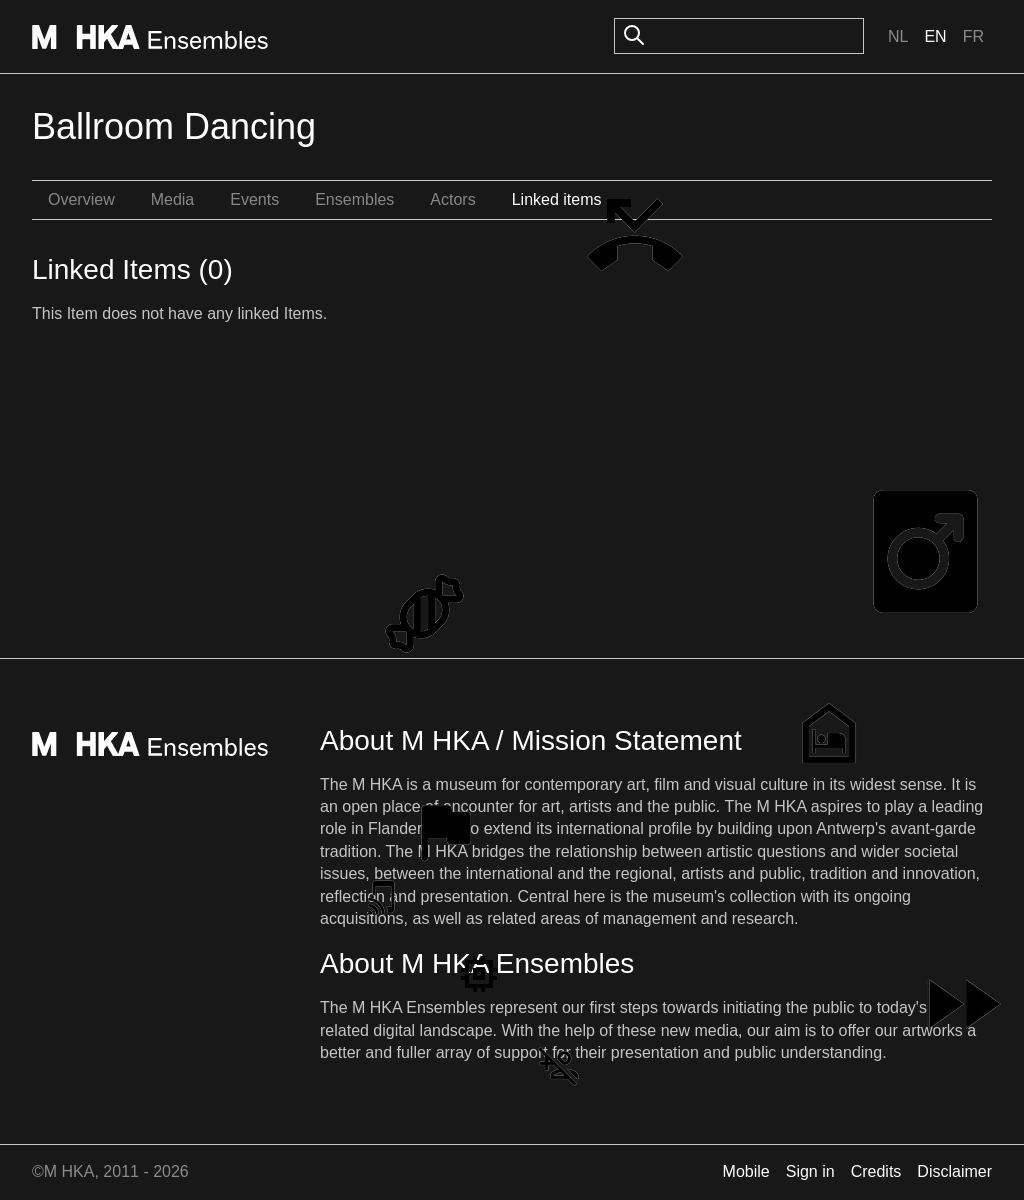 The width and height of the screenshot is (1024, 1200). I want to click on indicates male gender selection, so click(925, 551).